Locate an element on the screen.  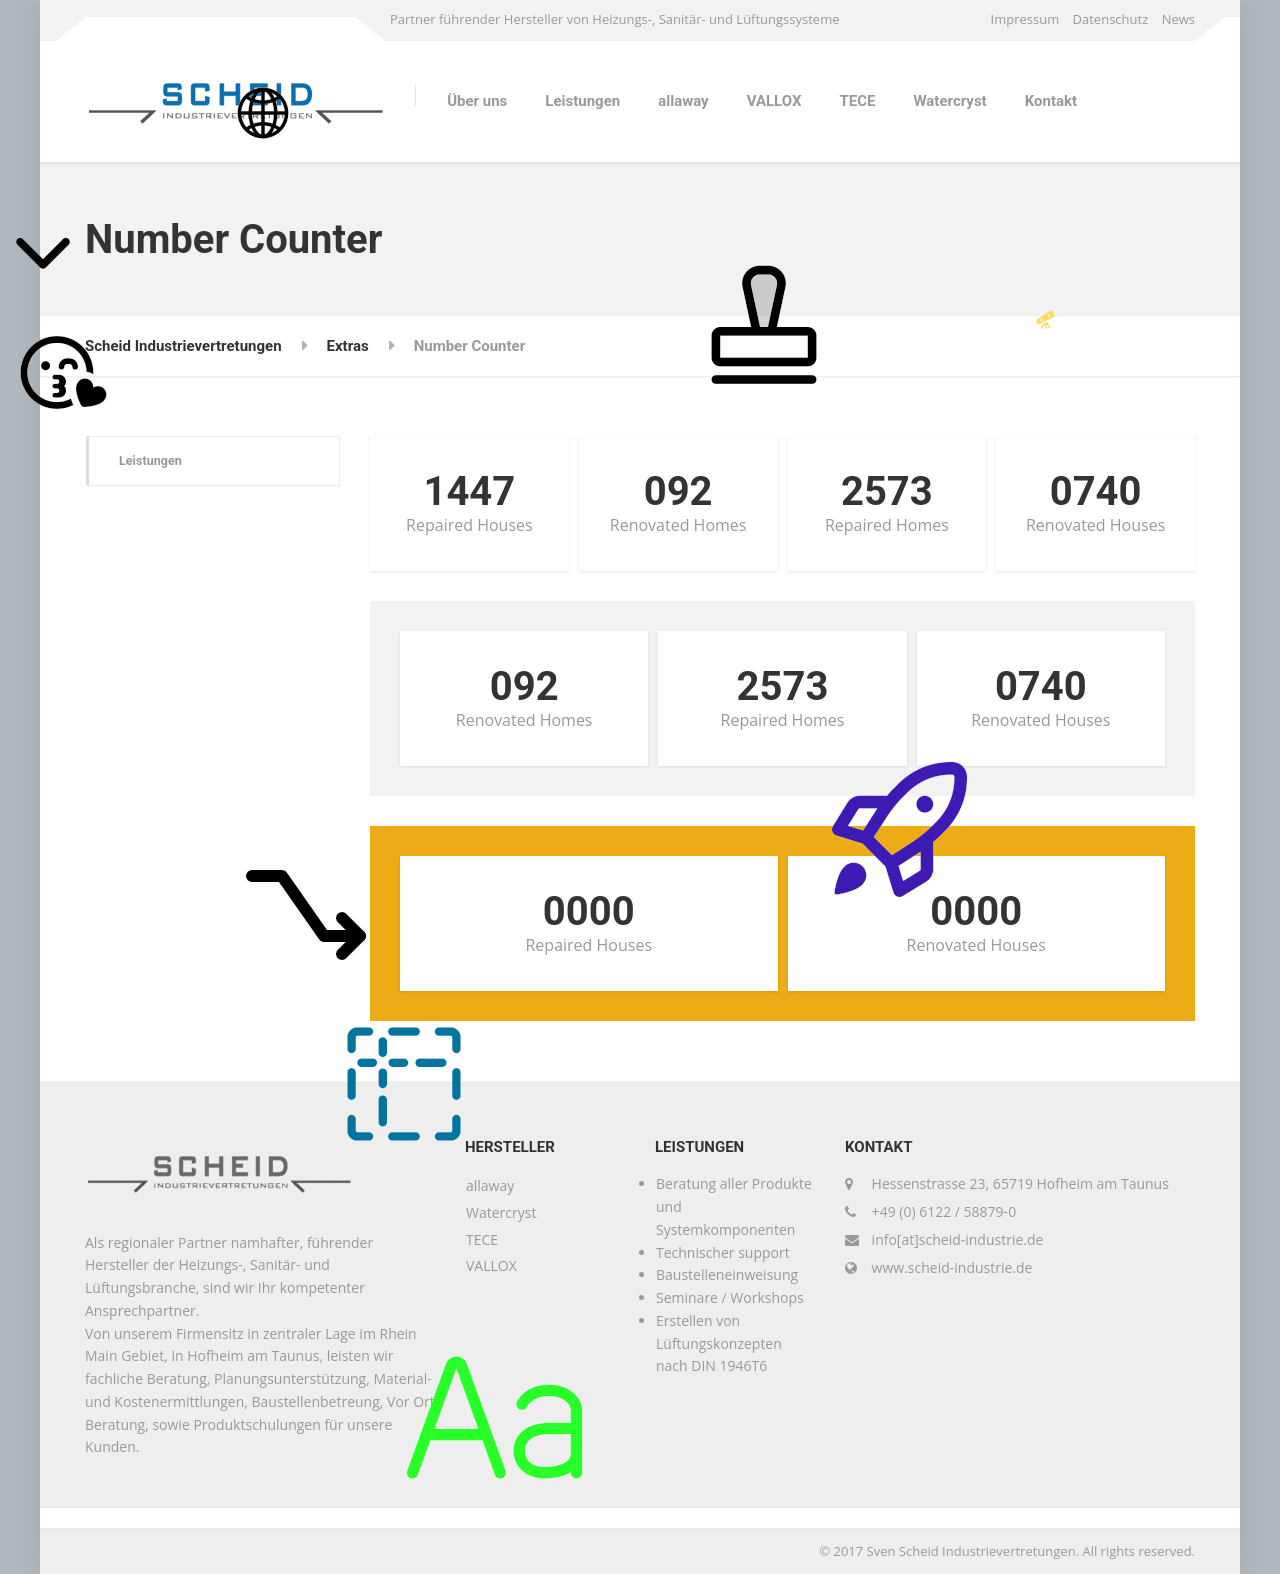
create a new project from a template is located at coordinates (404, 1084).